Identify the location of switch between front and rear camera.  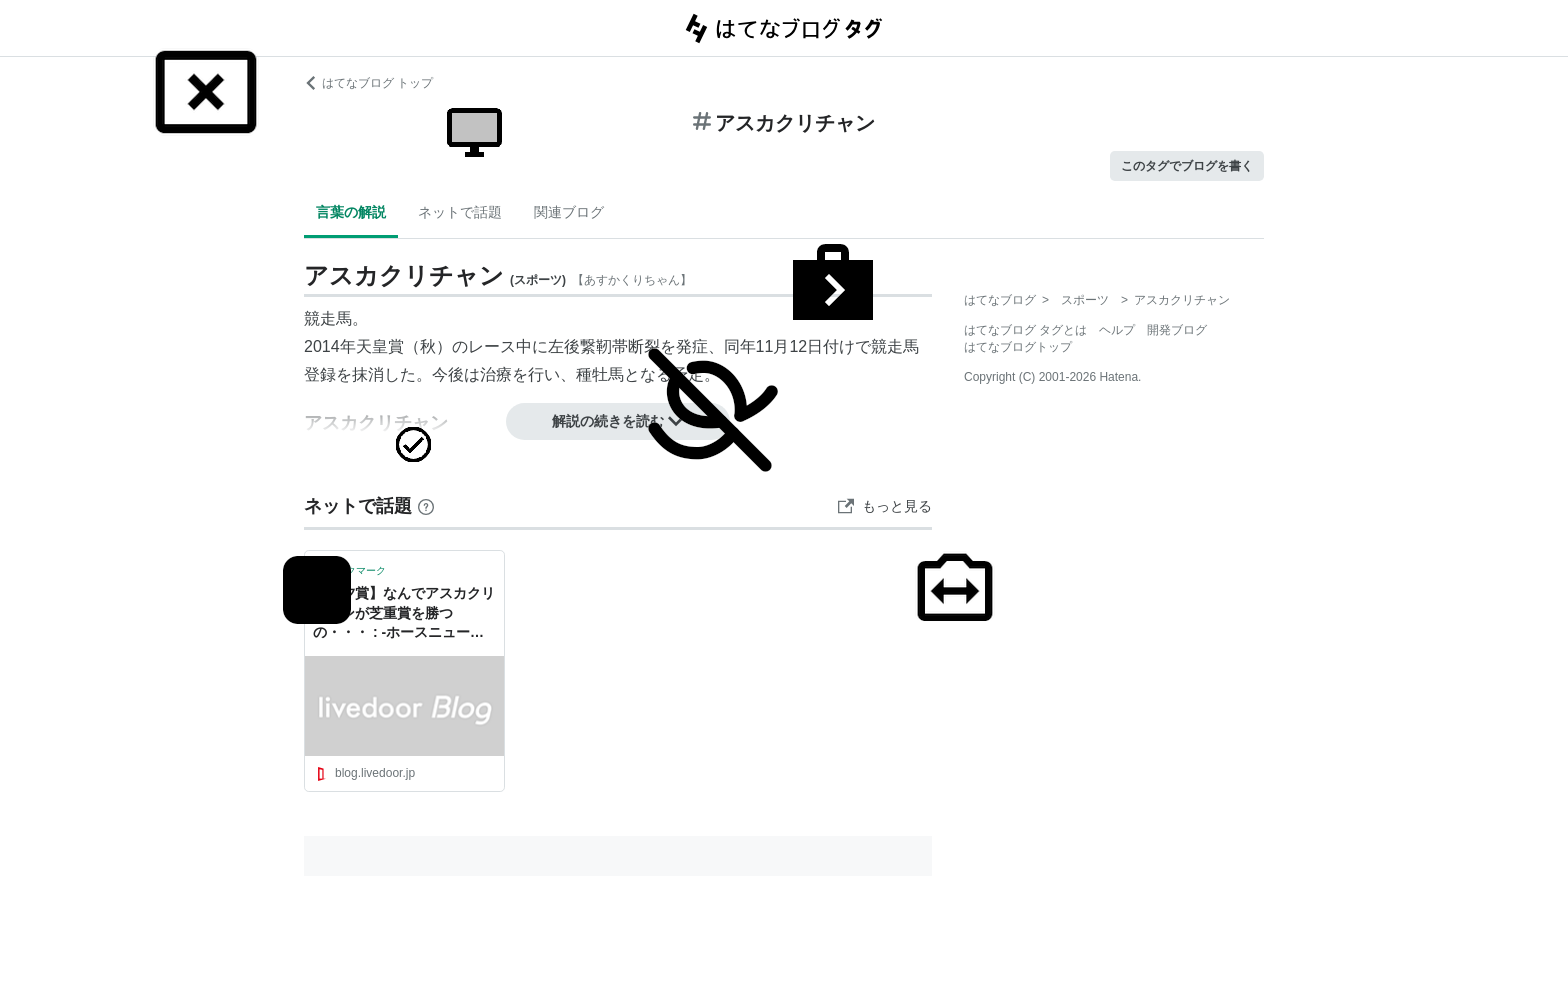
(955, 591).